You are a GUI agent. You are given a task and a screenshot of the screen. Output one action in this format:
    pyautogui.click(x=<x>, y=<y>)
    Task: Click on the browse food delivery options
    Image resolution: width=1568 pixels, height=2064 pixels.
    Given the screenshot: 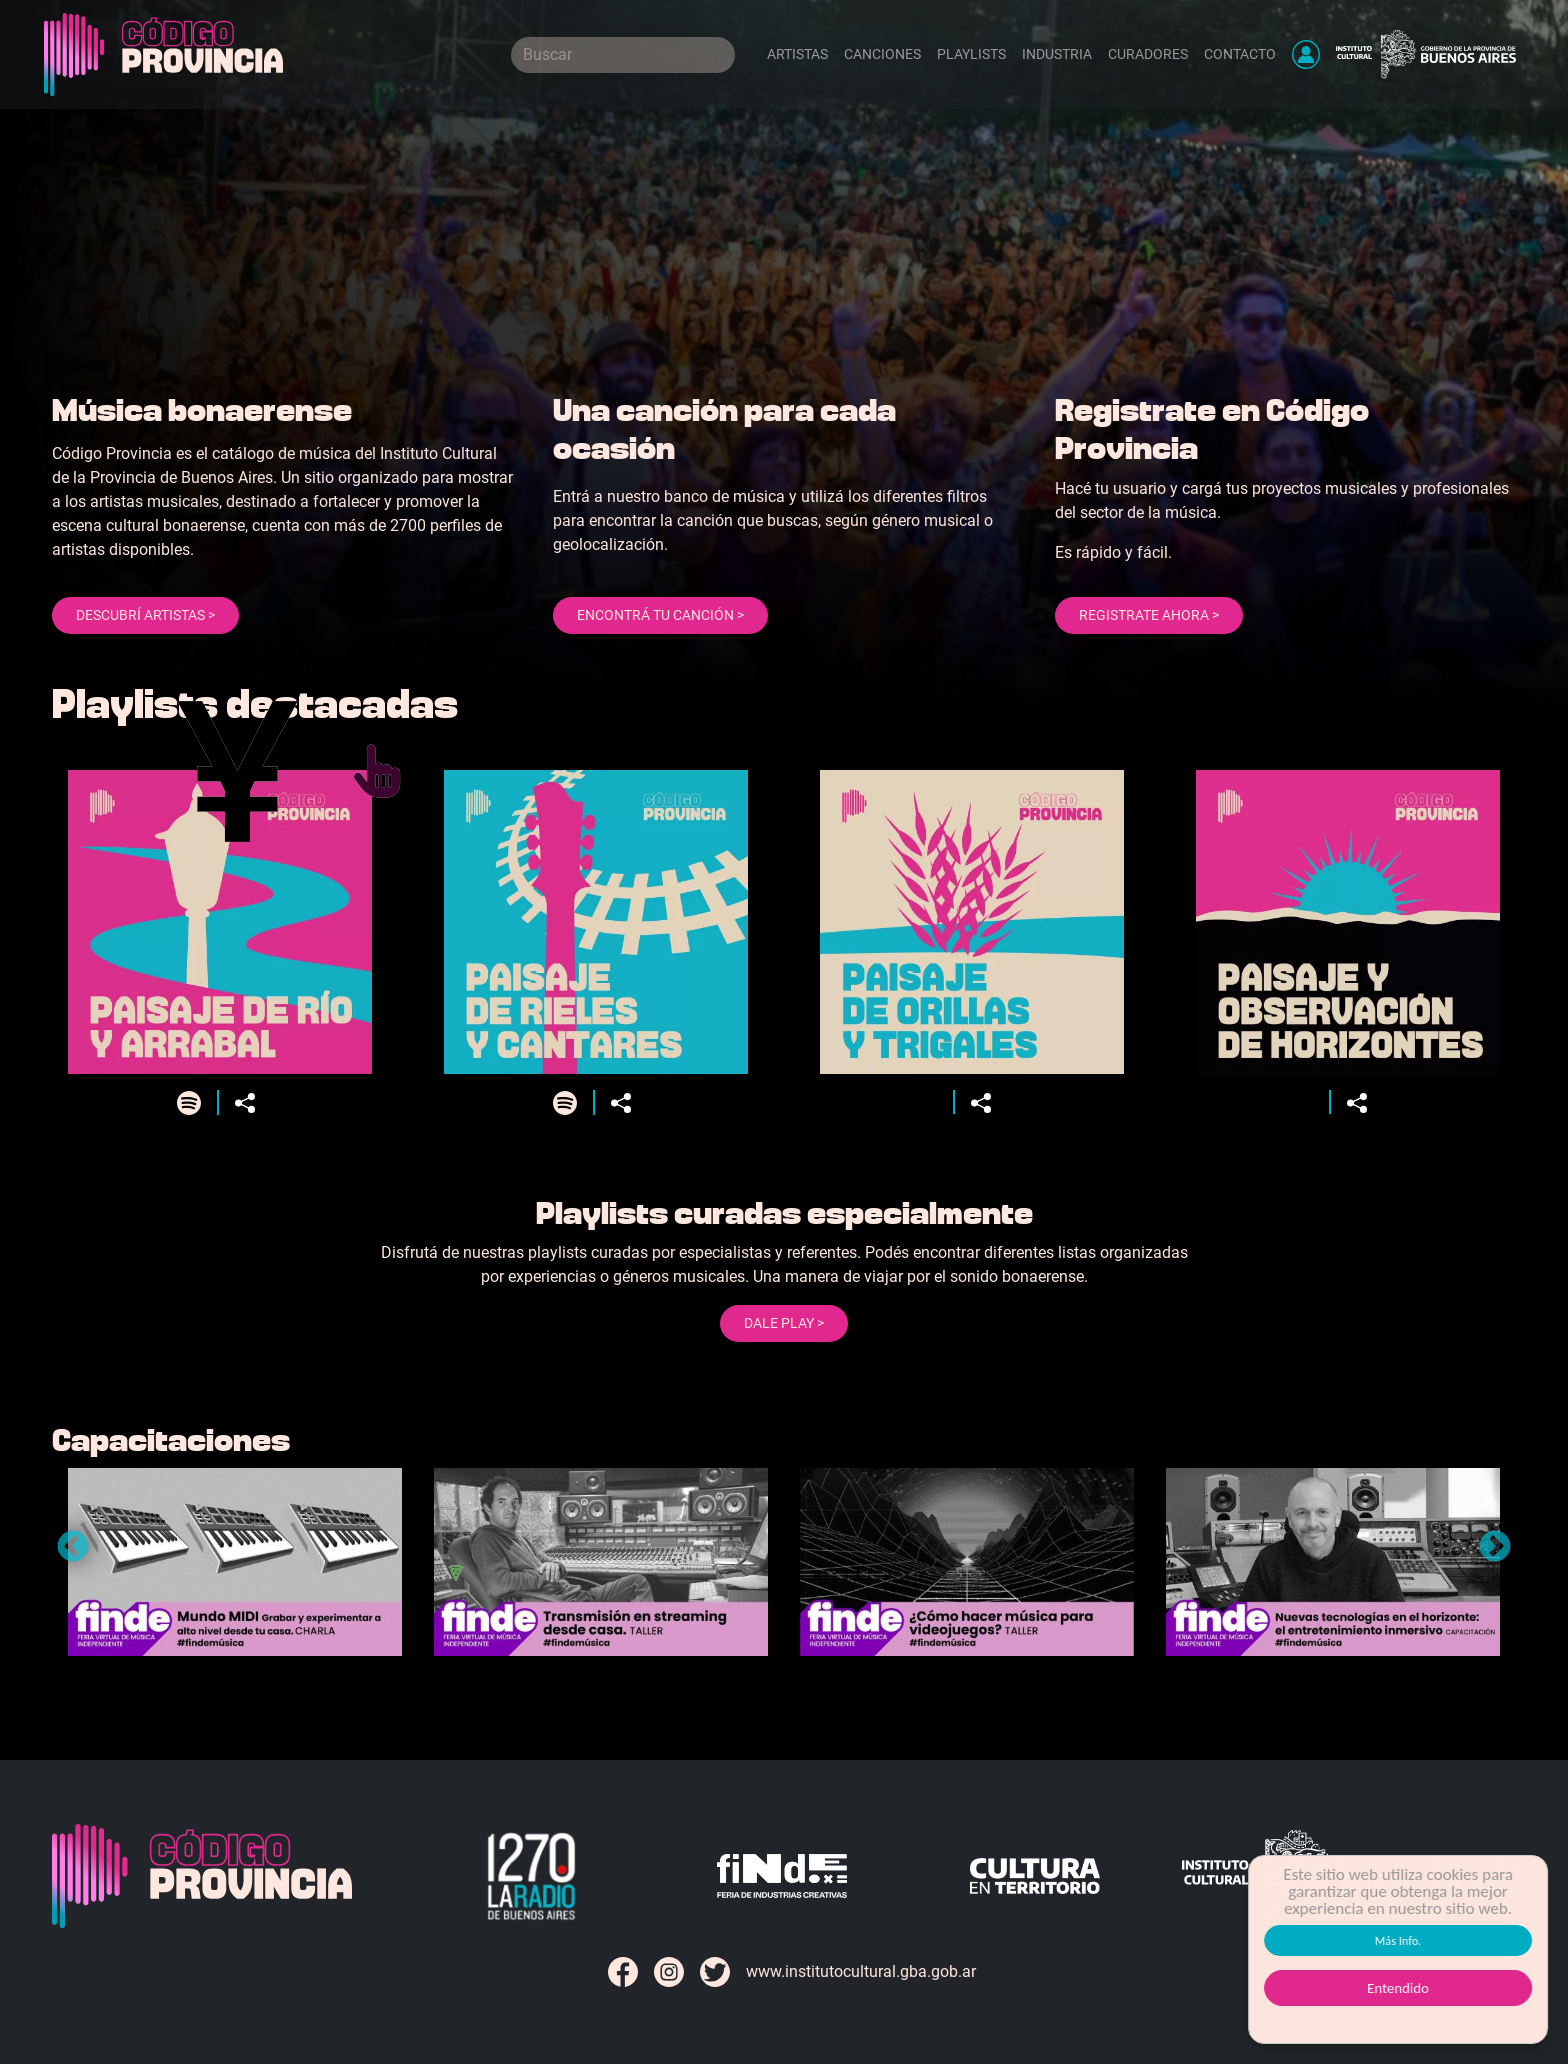 What is the action you would take?
    pyautogui.click(x=456, y=1573)
    